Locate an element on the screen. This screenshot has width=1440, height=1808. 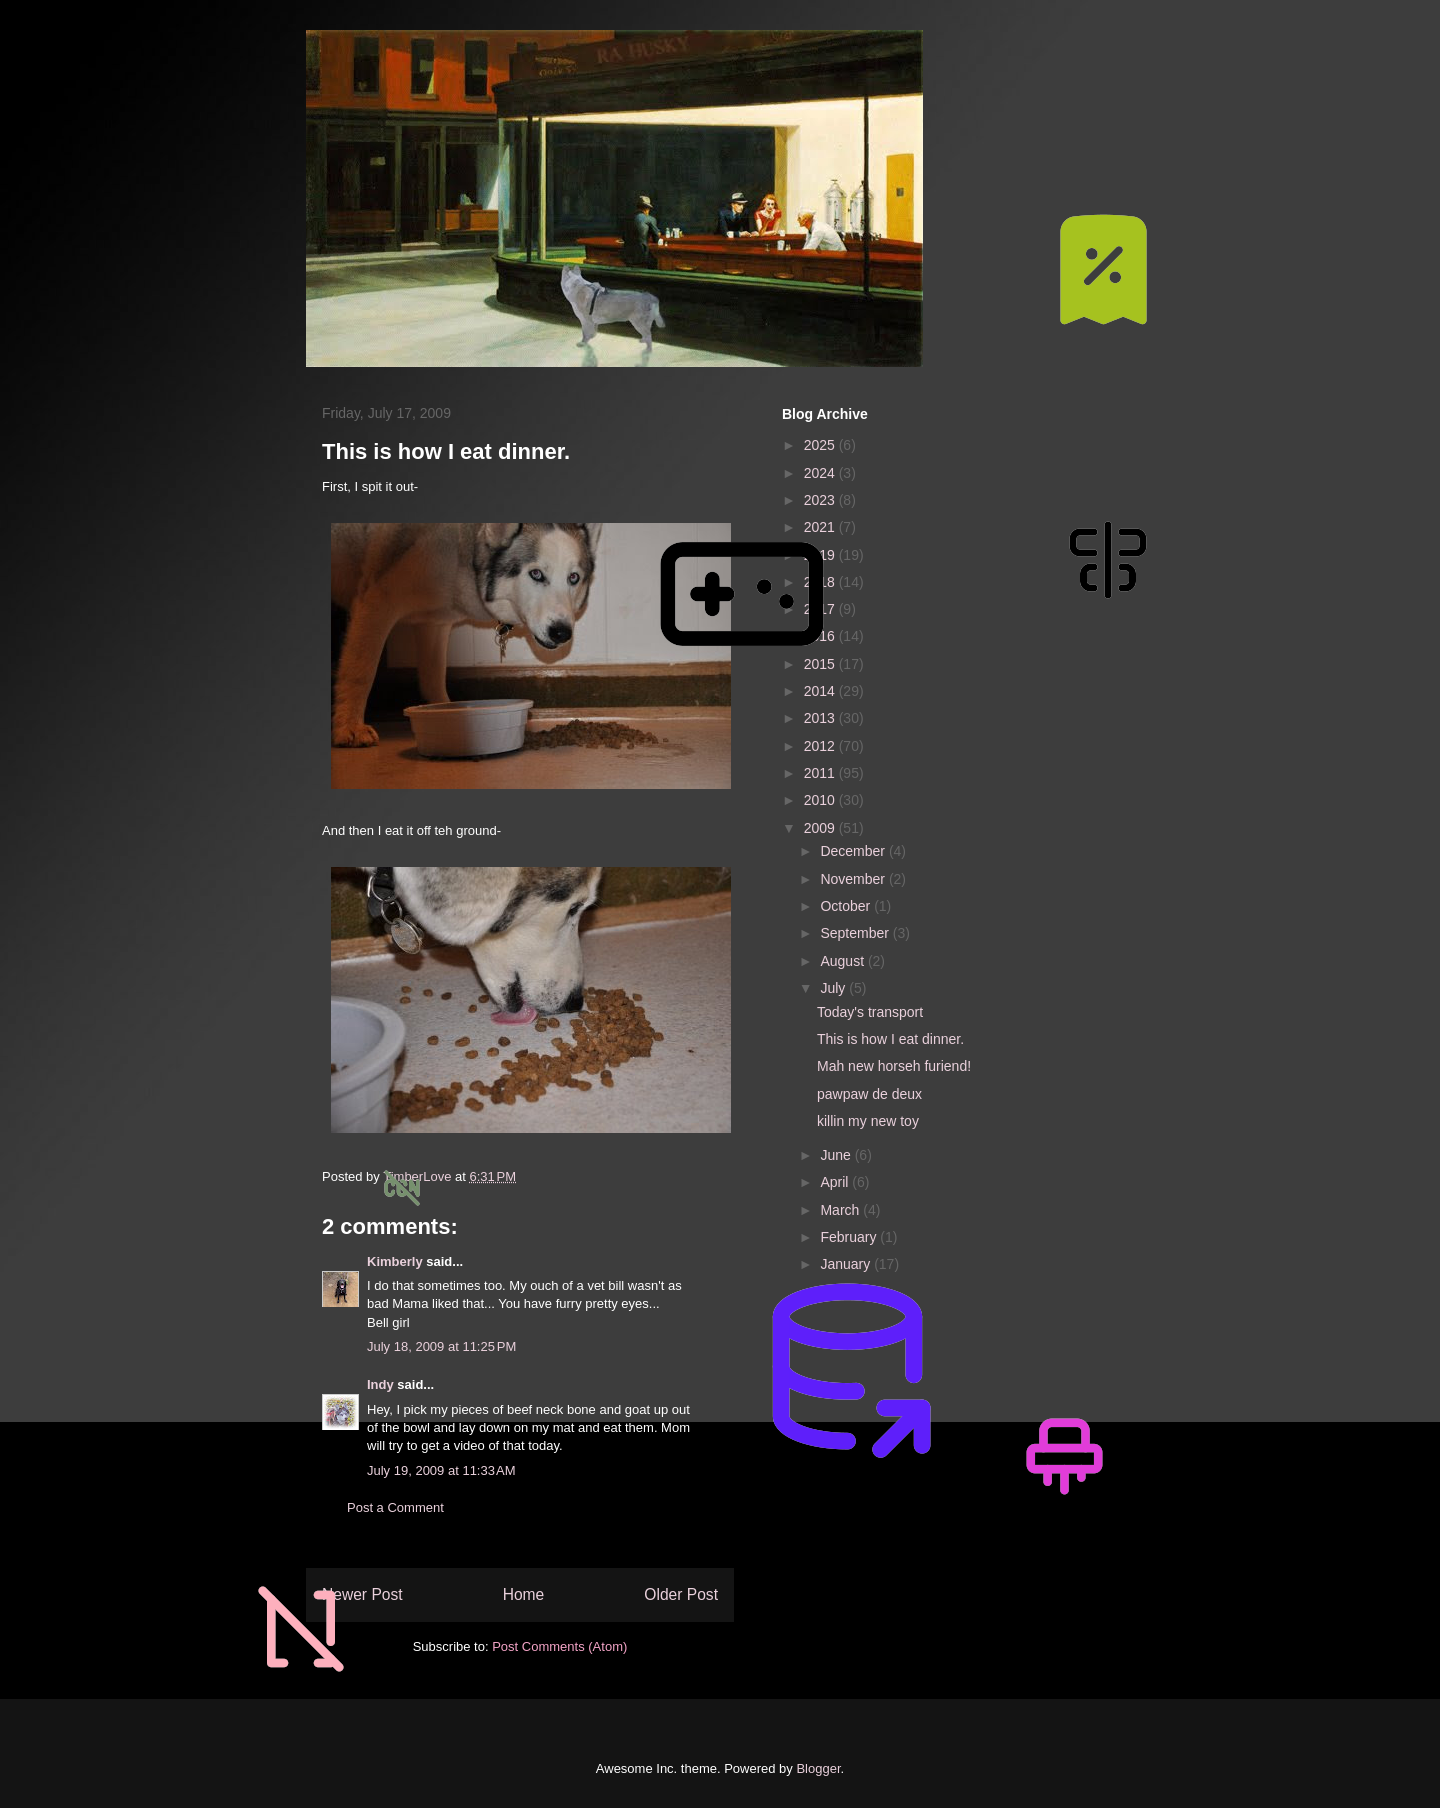
access gaming or game center features is located at coordinates (742, 594).